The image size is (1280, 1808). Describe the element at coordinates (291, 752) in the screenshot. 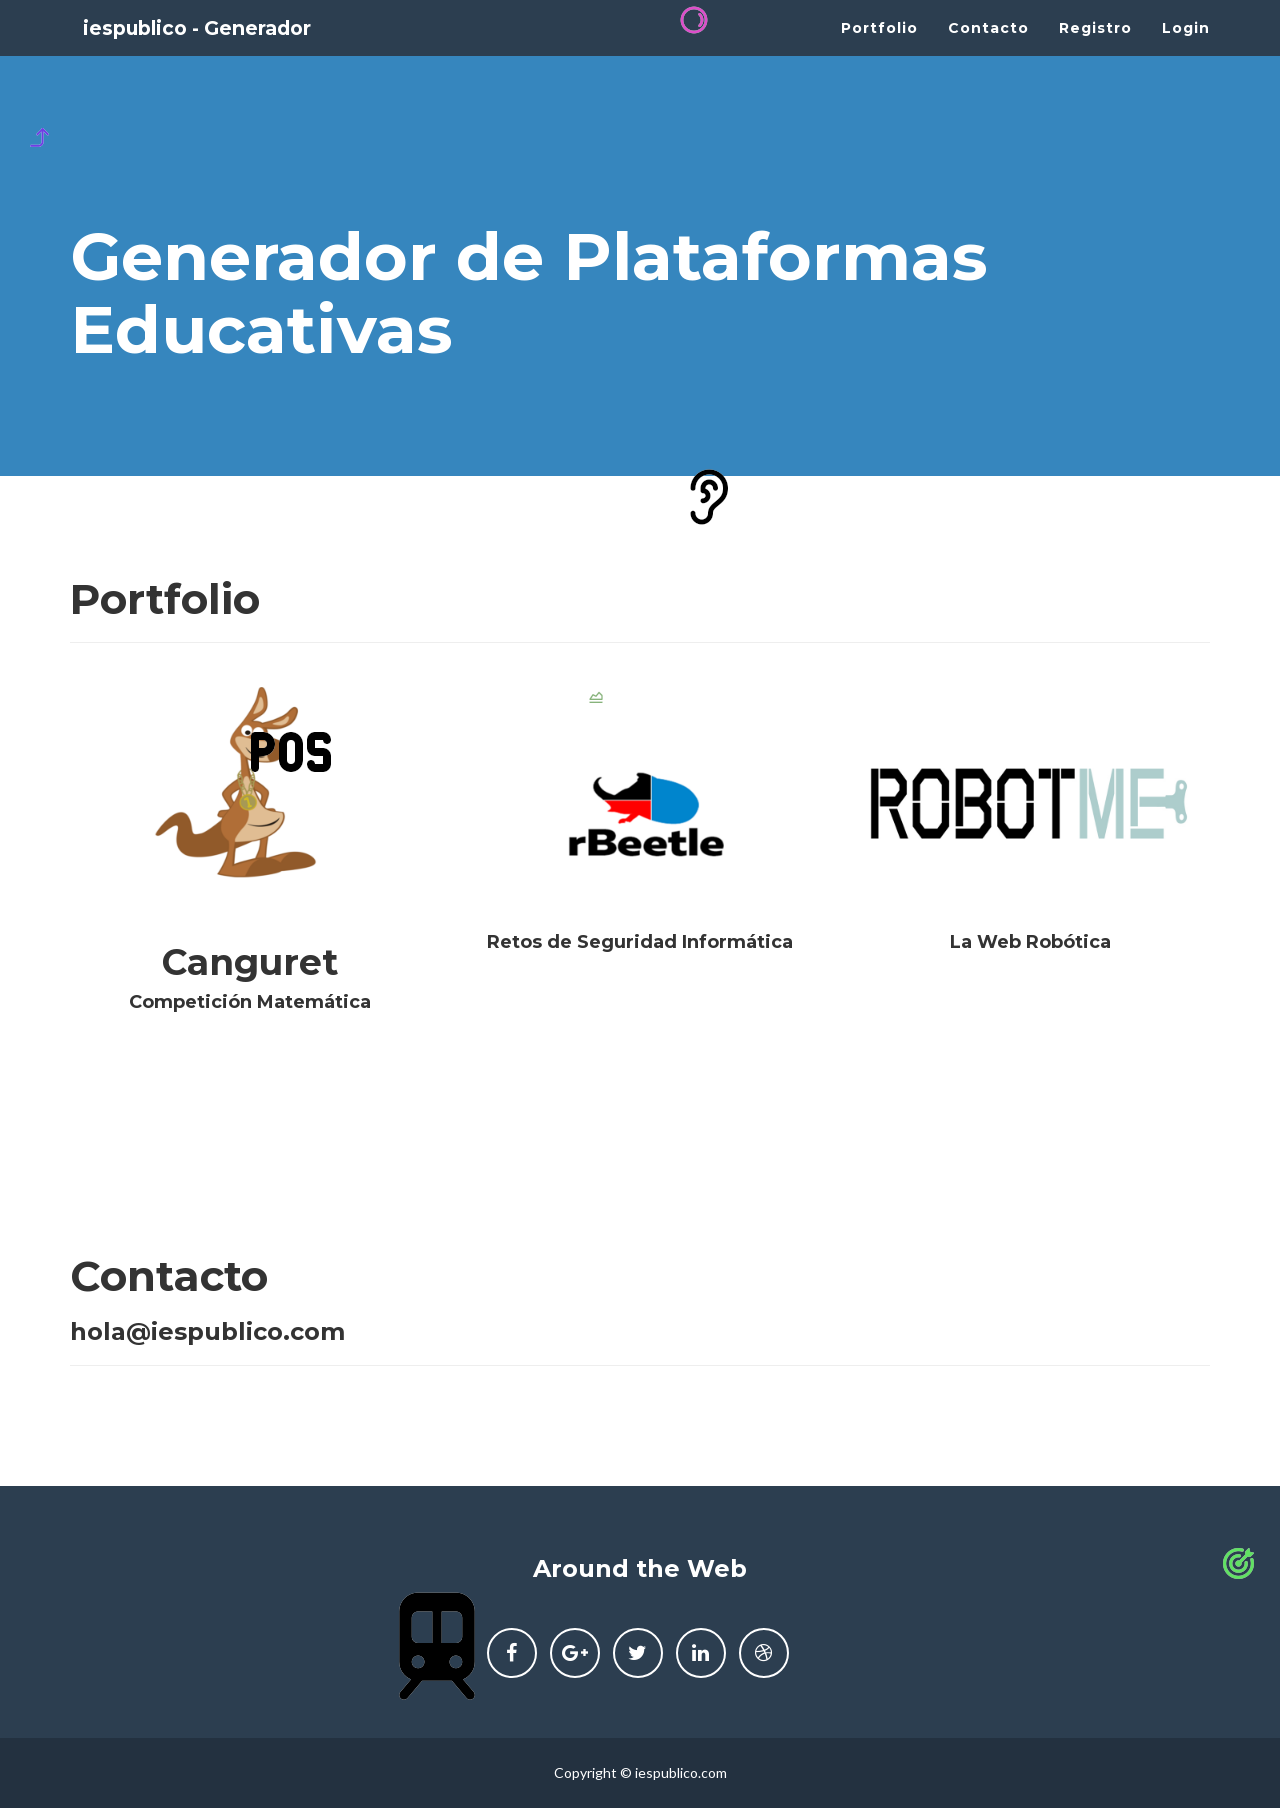

I see `indicates an HTTP POST request method` at that location.